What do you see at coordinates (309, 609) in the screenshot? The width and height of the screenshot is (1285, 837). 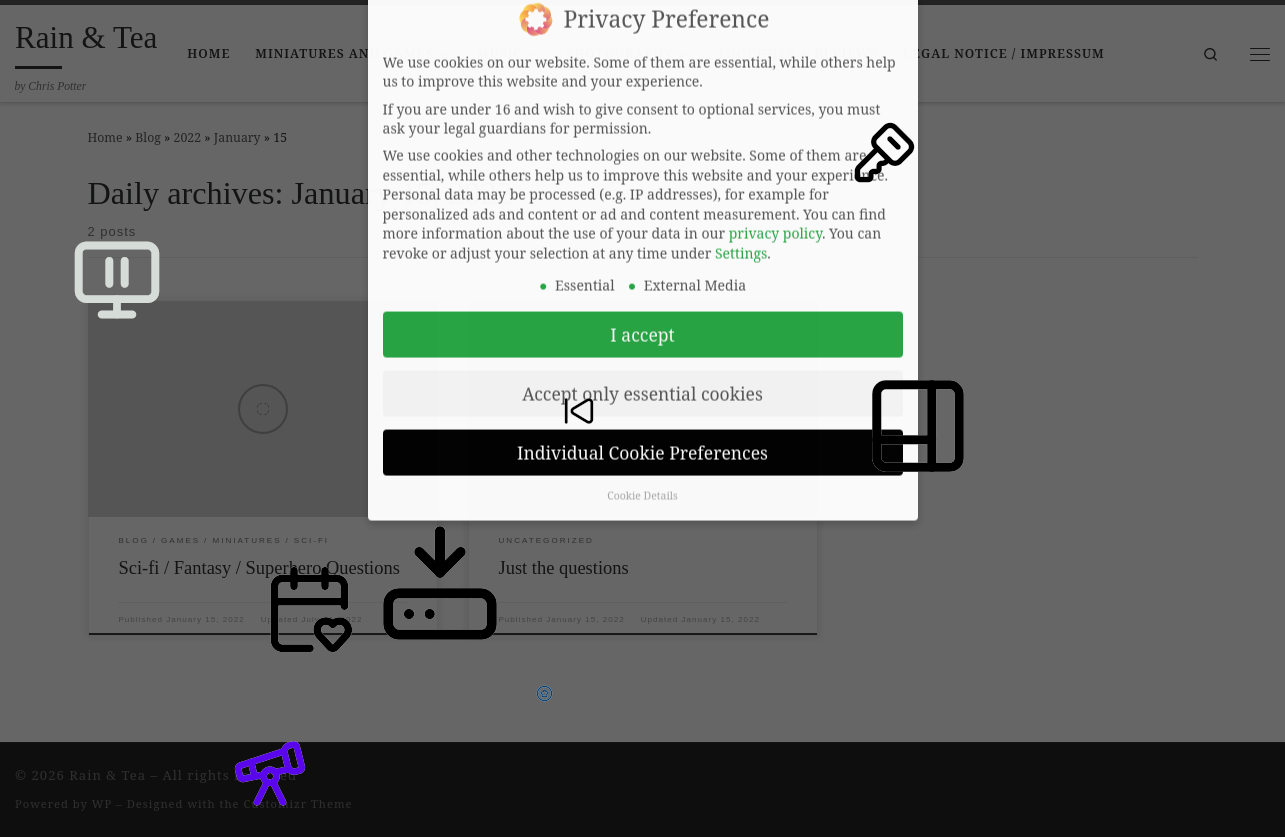 I see `view favorite or liked events` at bounding box center [309, 609].